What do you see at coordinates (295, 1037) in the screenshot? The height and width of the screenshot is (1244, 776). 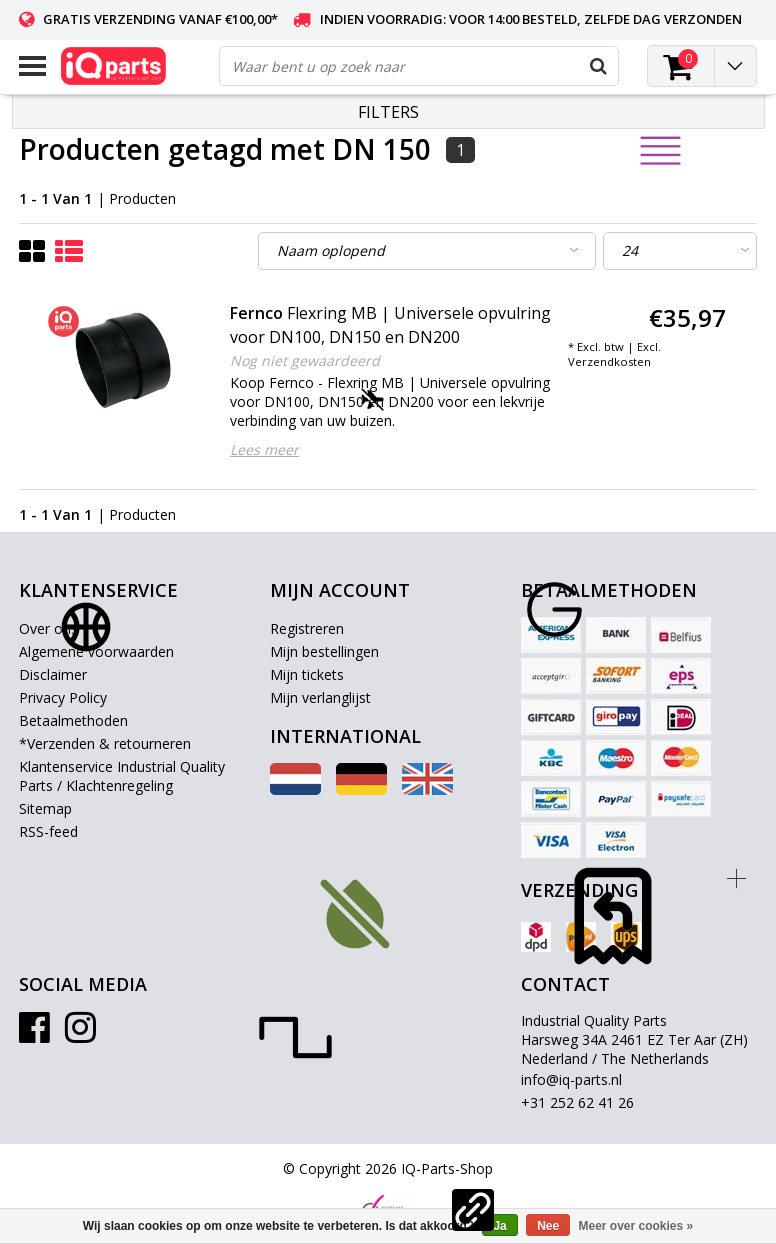 I see `toggle square wave audio signal` at bounding box center [295, 1037].